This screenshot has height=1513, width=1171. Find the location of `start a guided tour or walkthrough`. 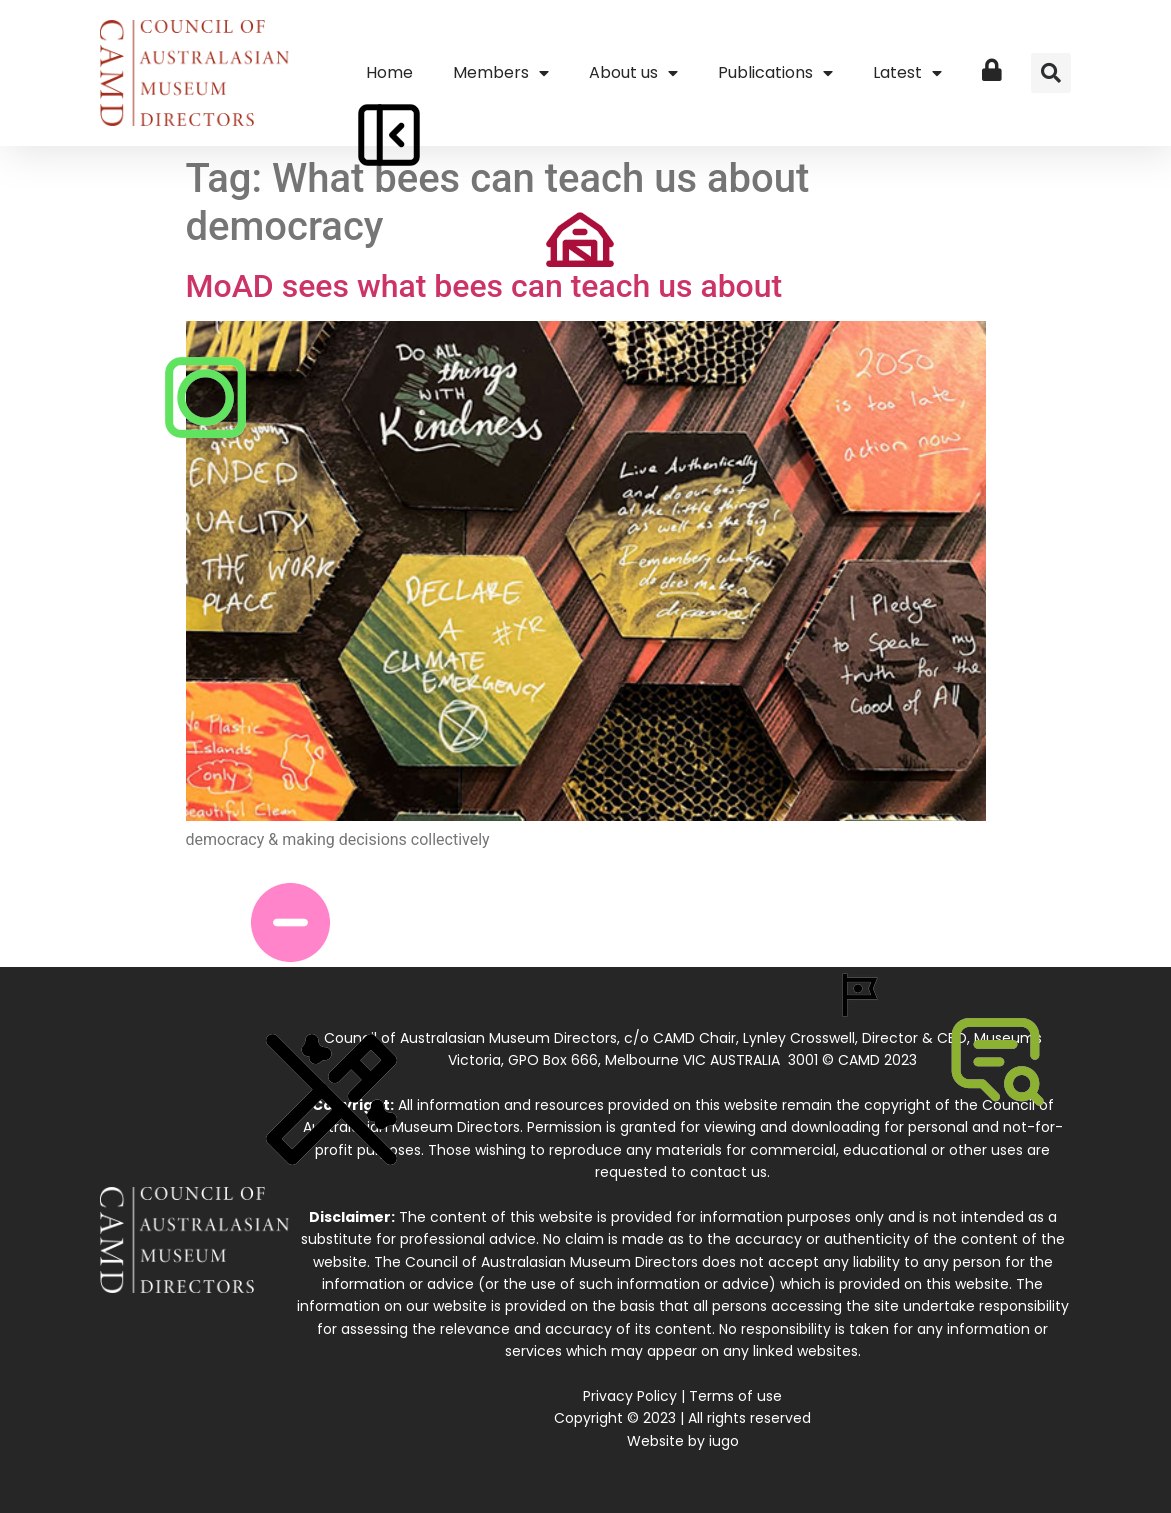

start a guided tour or walkthrough is located at coordinates (858, 995).